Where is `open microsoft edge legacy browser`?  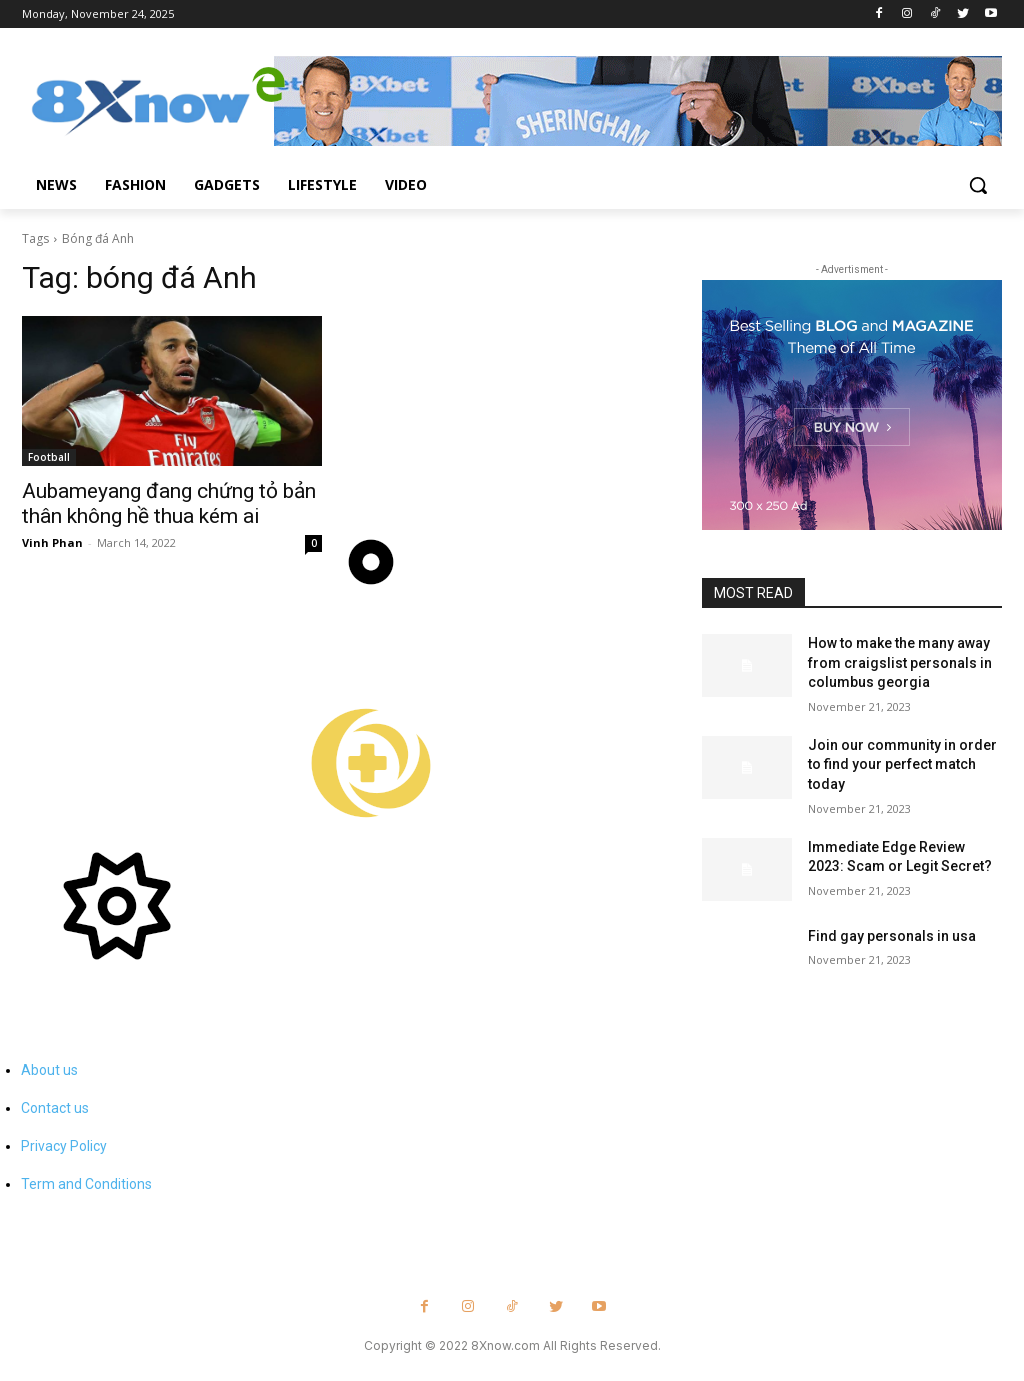 open microsoft edge legacy browser is located at coordinates (268, 84).